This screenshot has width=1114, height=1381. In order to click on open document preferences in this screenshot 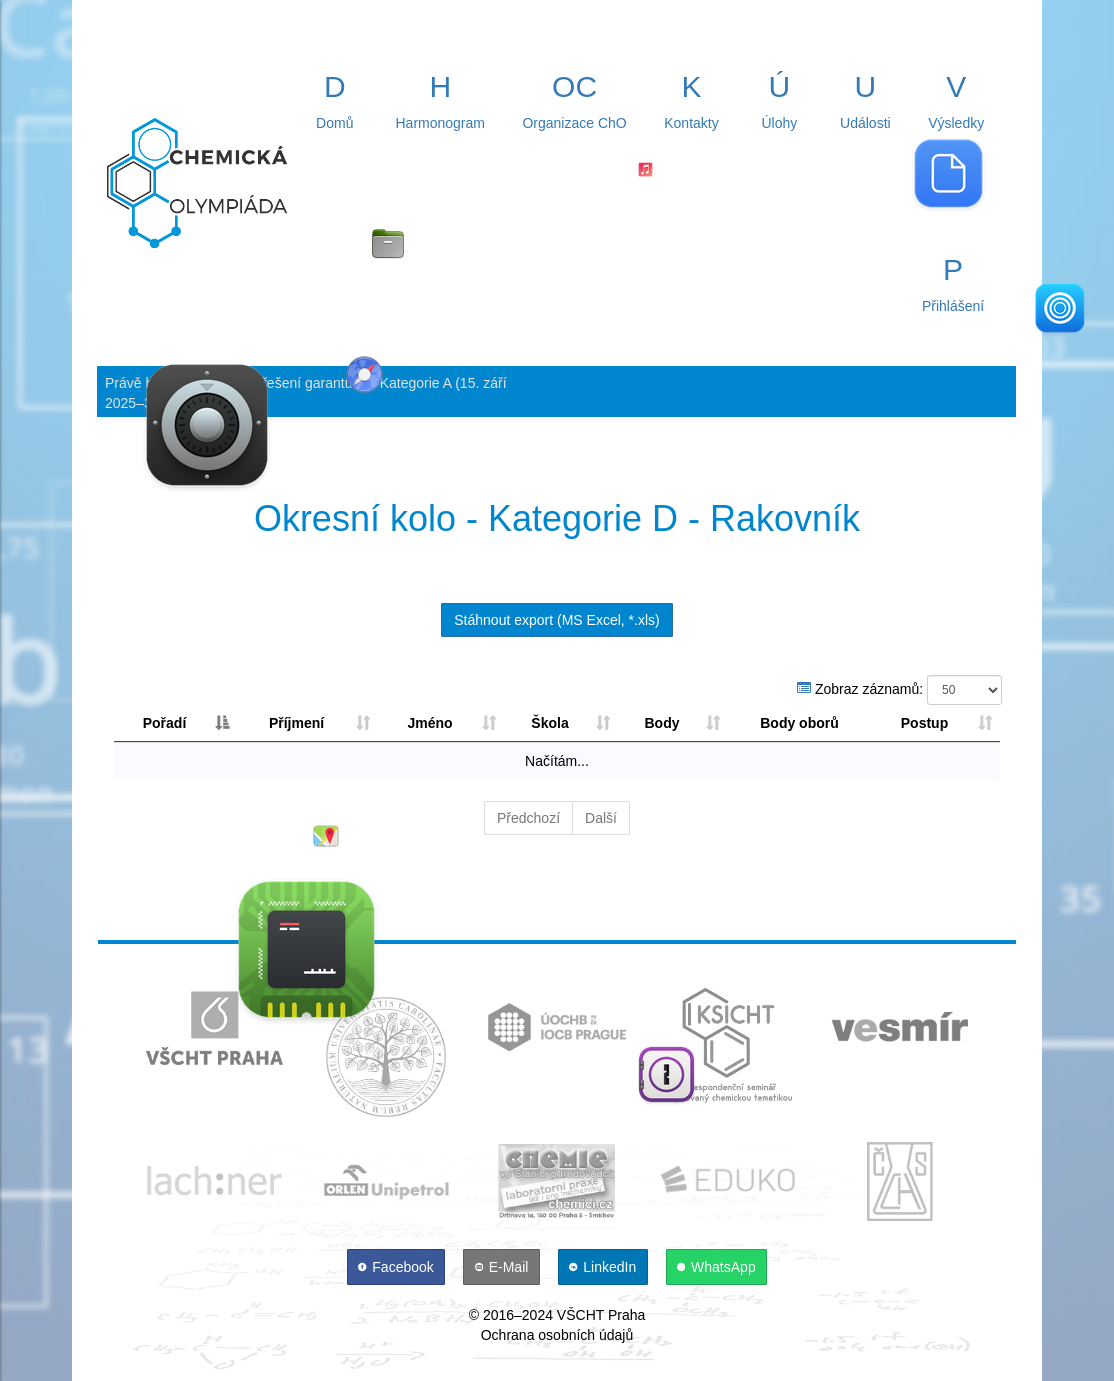, I will do `click(948, 174)`.